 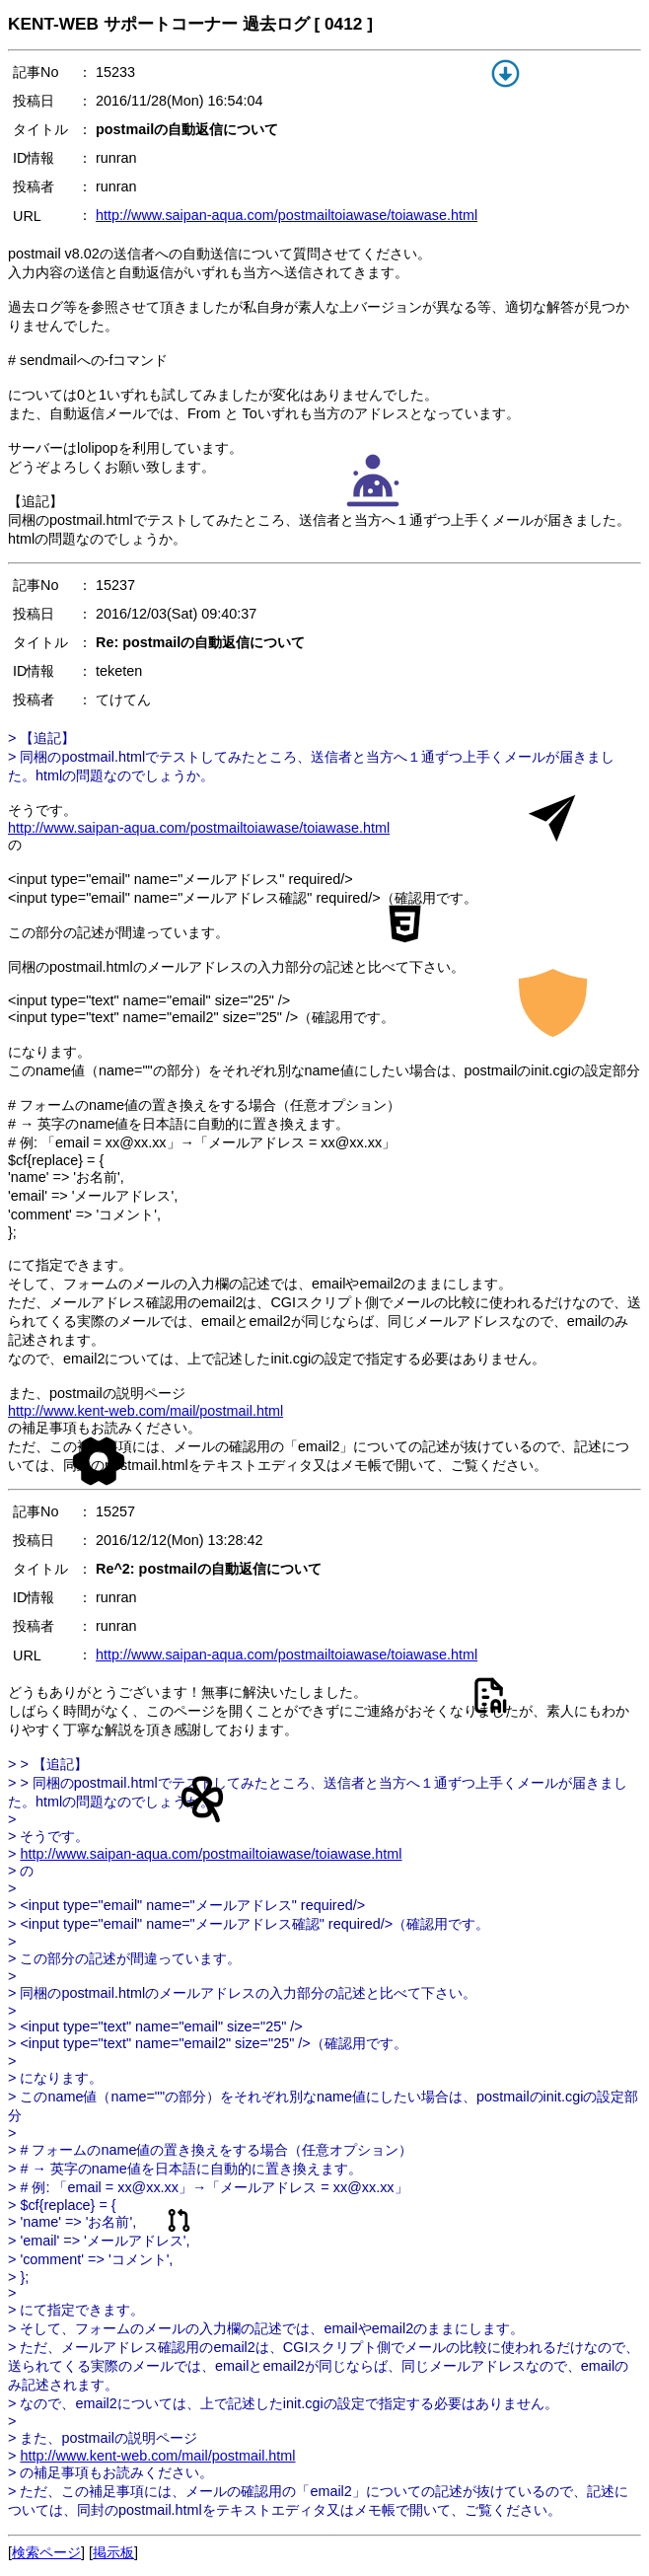 I want to click on access settings or preferences, so click(x=99, y=1461).